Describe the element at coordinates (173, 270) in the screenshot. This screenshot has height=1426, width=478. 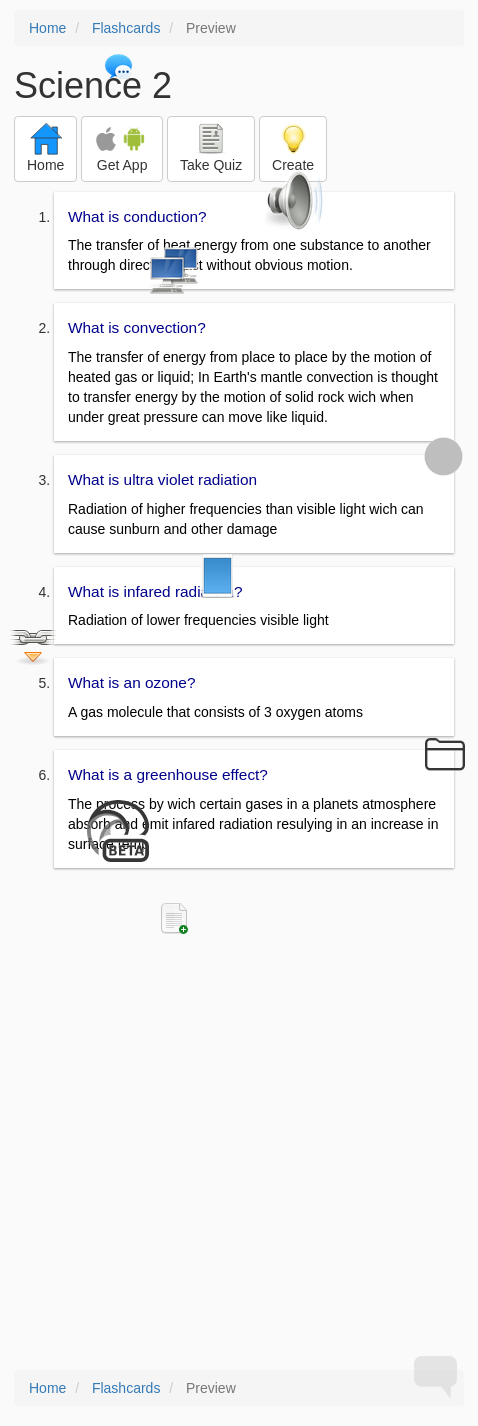
I see `indicates network connection is idle with no active traffic` at that location.